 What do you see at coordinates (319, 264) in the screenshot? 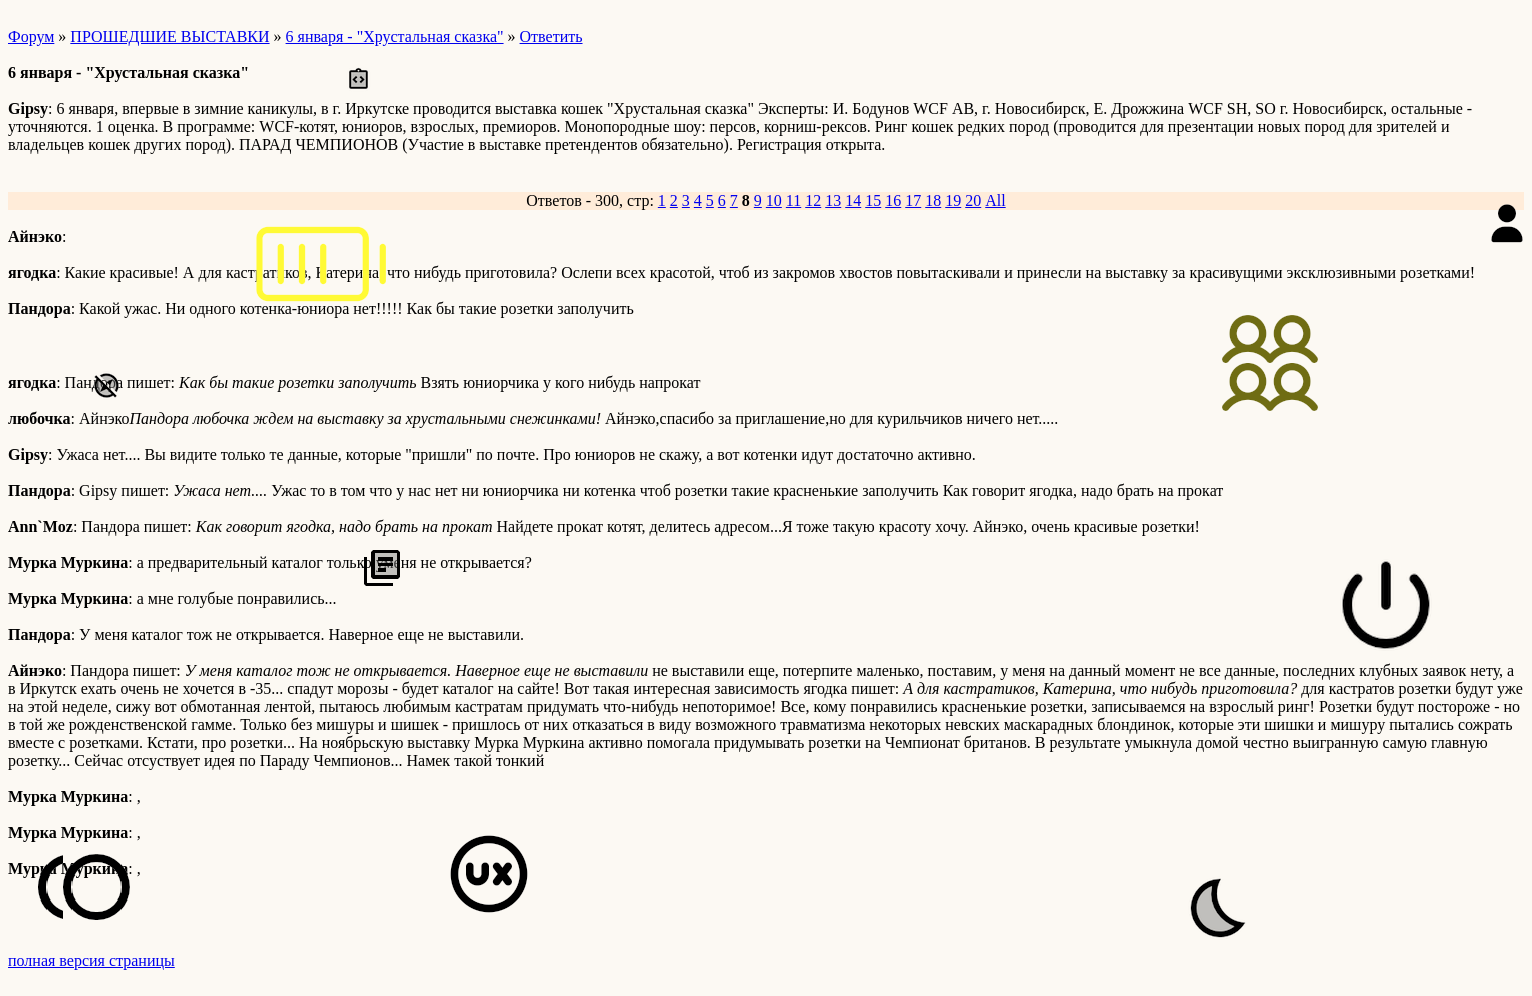
I see `indicates high battery level` at bounding box center [319, 264].